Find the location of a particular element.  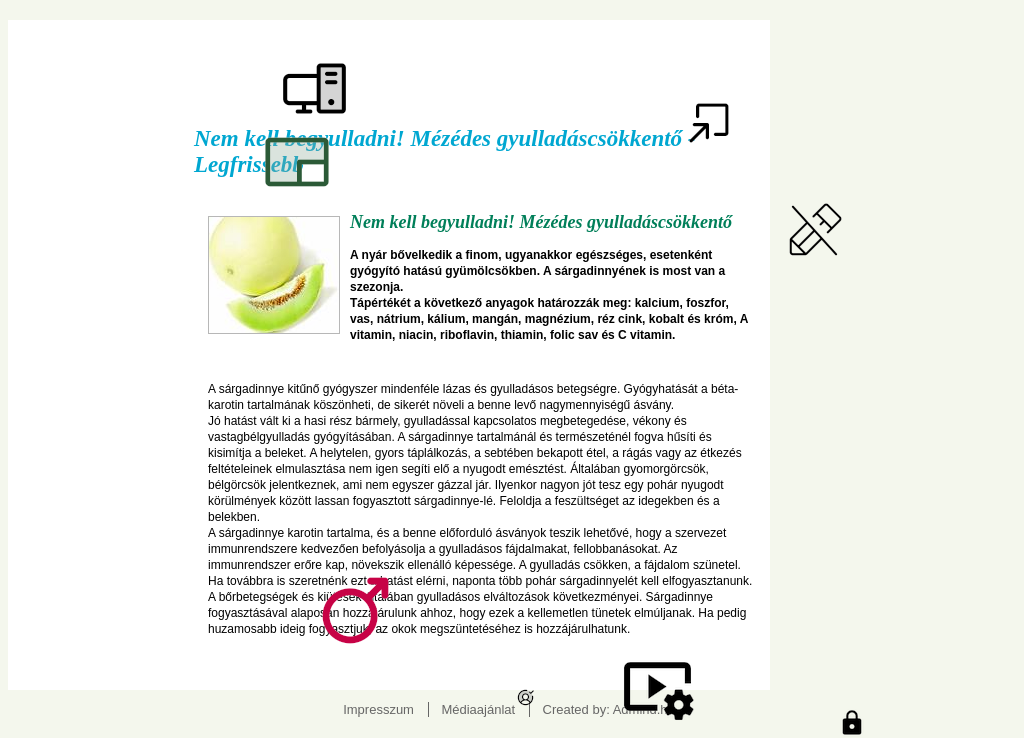

enable picture-in-picture mode is located at coordinates (297, 162).